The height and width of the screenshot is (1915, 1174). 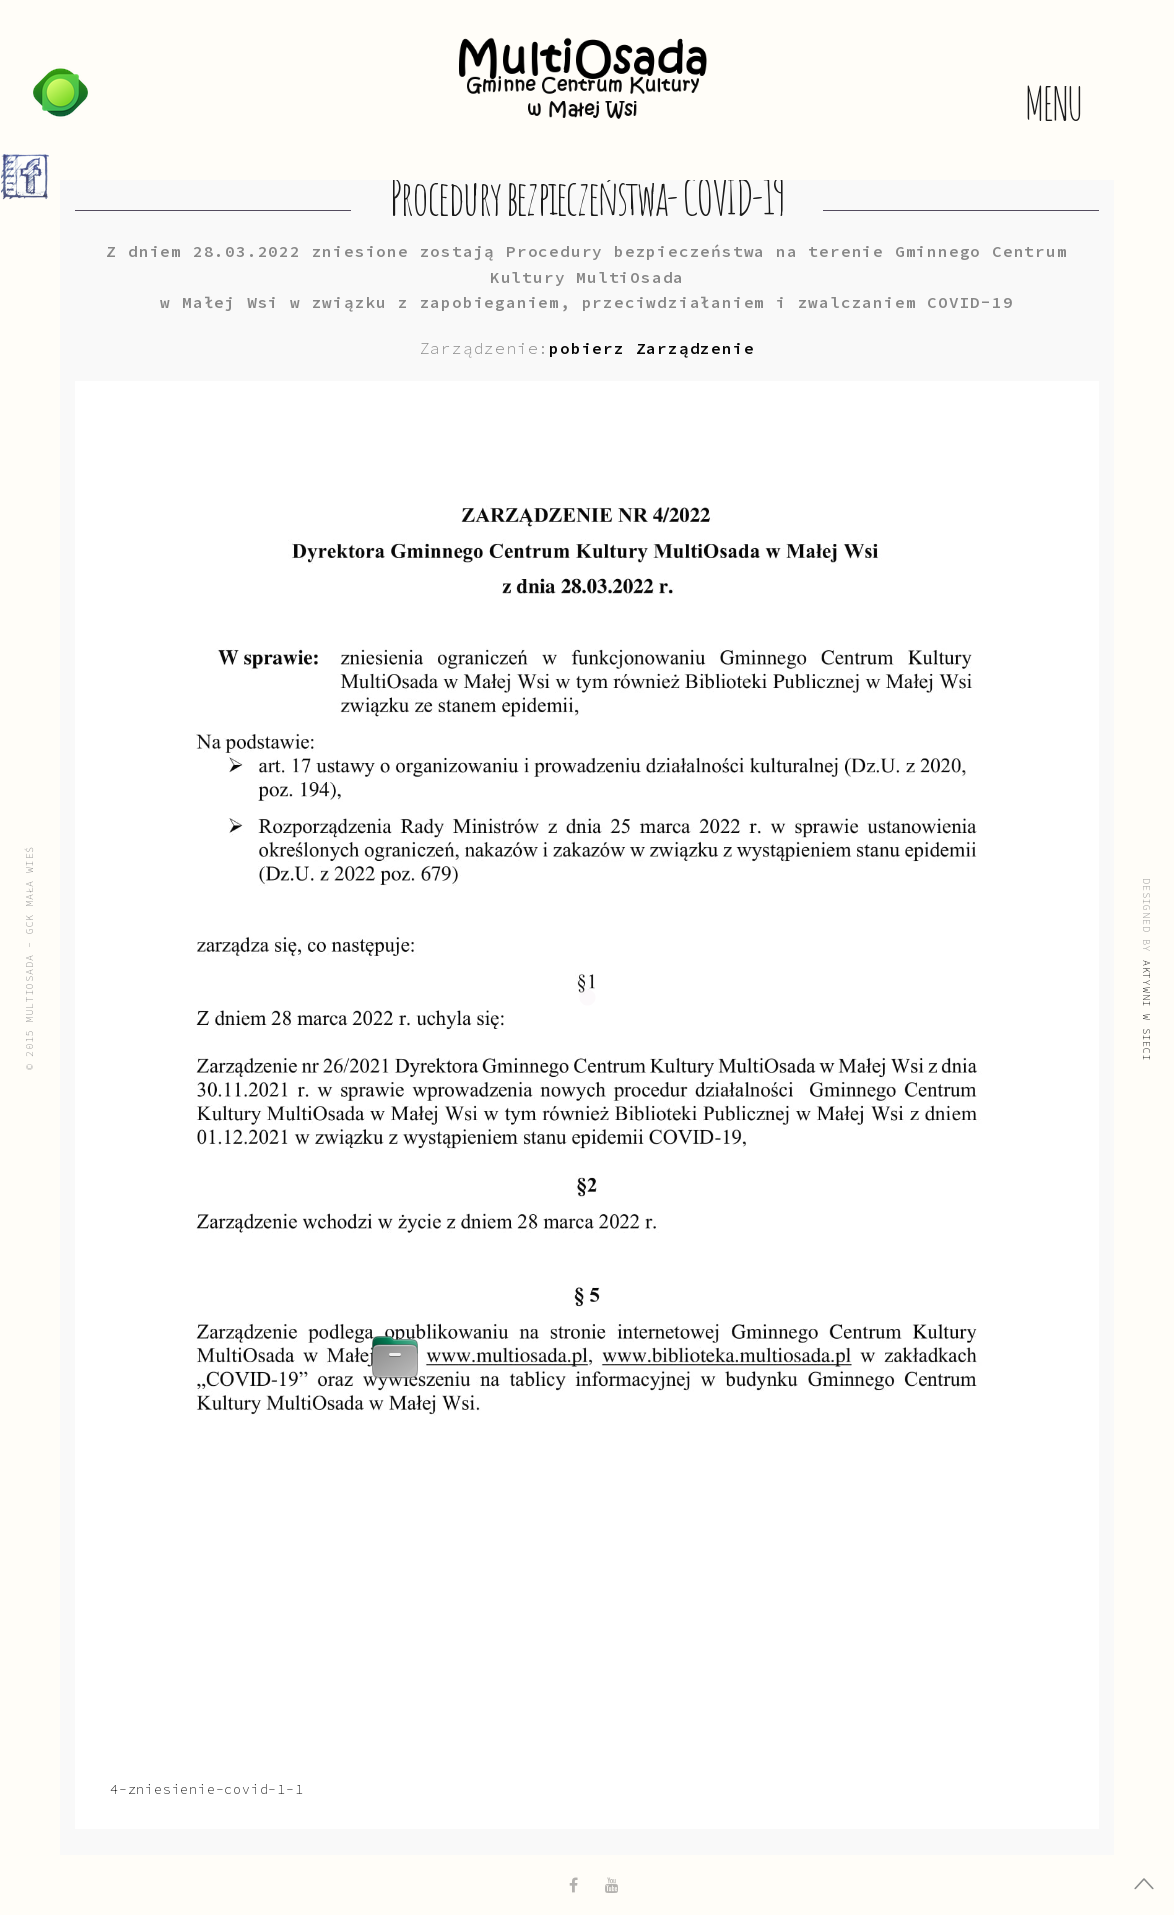 I want to click on open the file manager, so click(x=395, y=1357).